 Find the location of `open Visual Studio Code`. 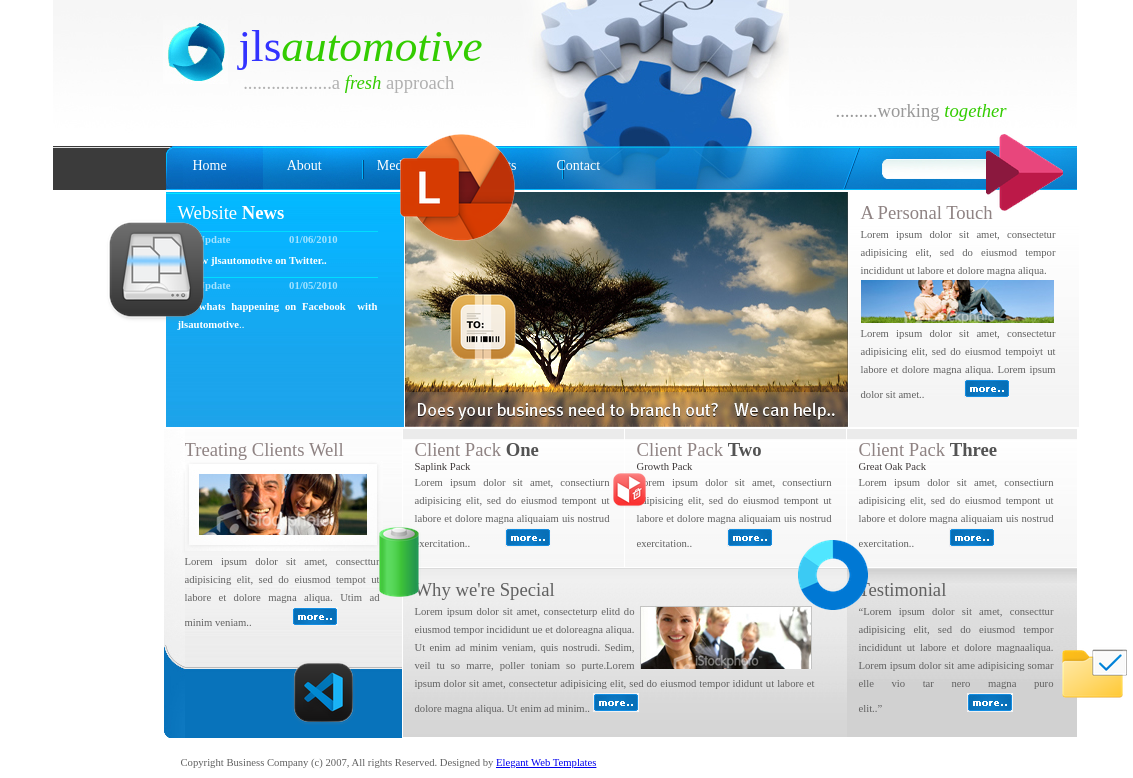

open Visual Studio Code is located at coordinates (323, 692).